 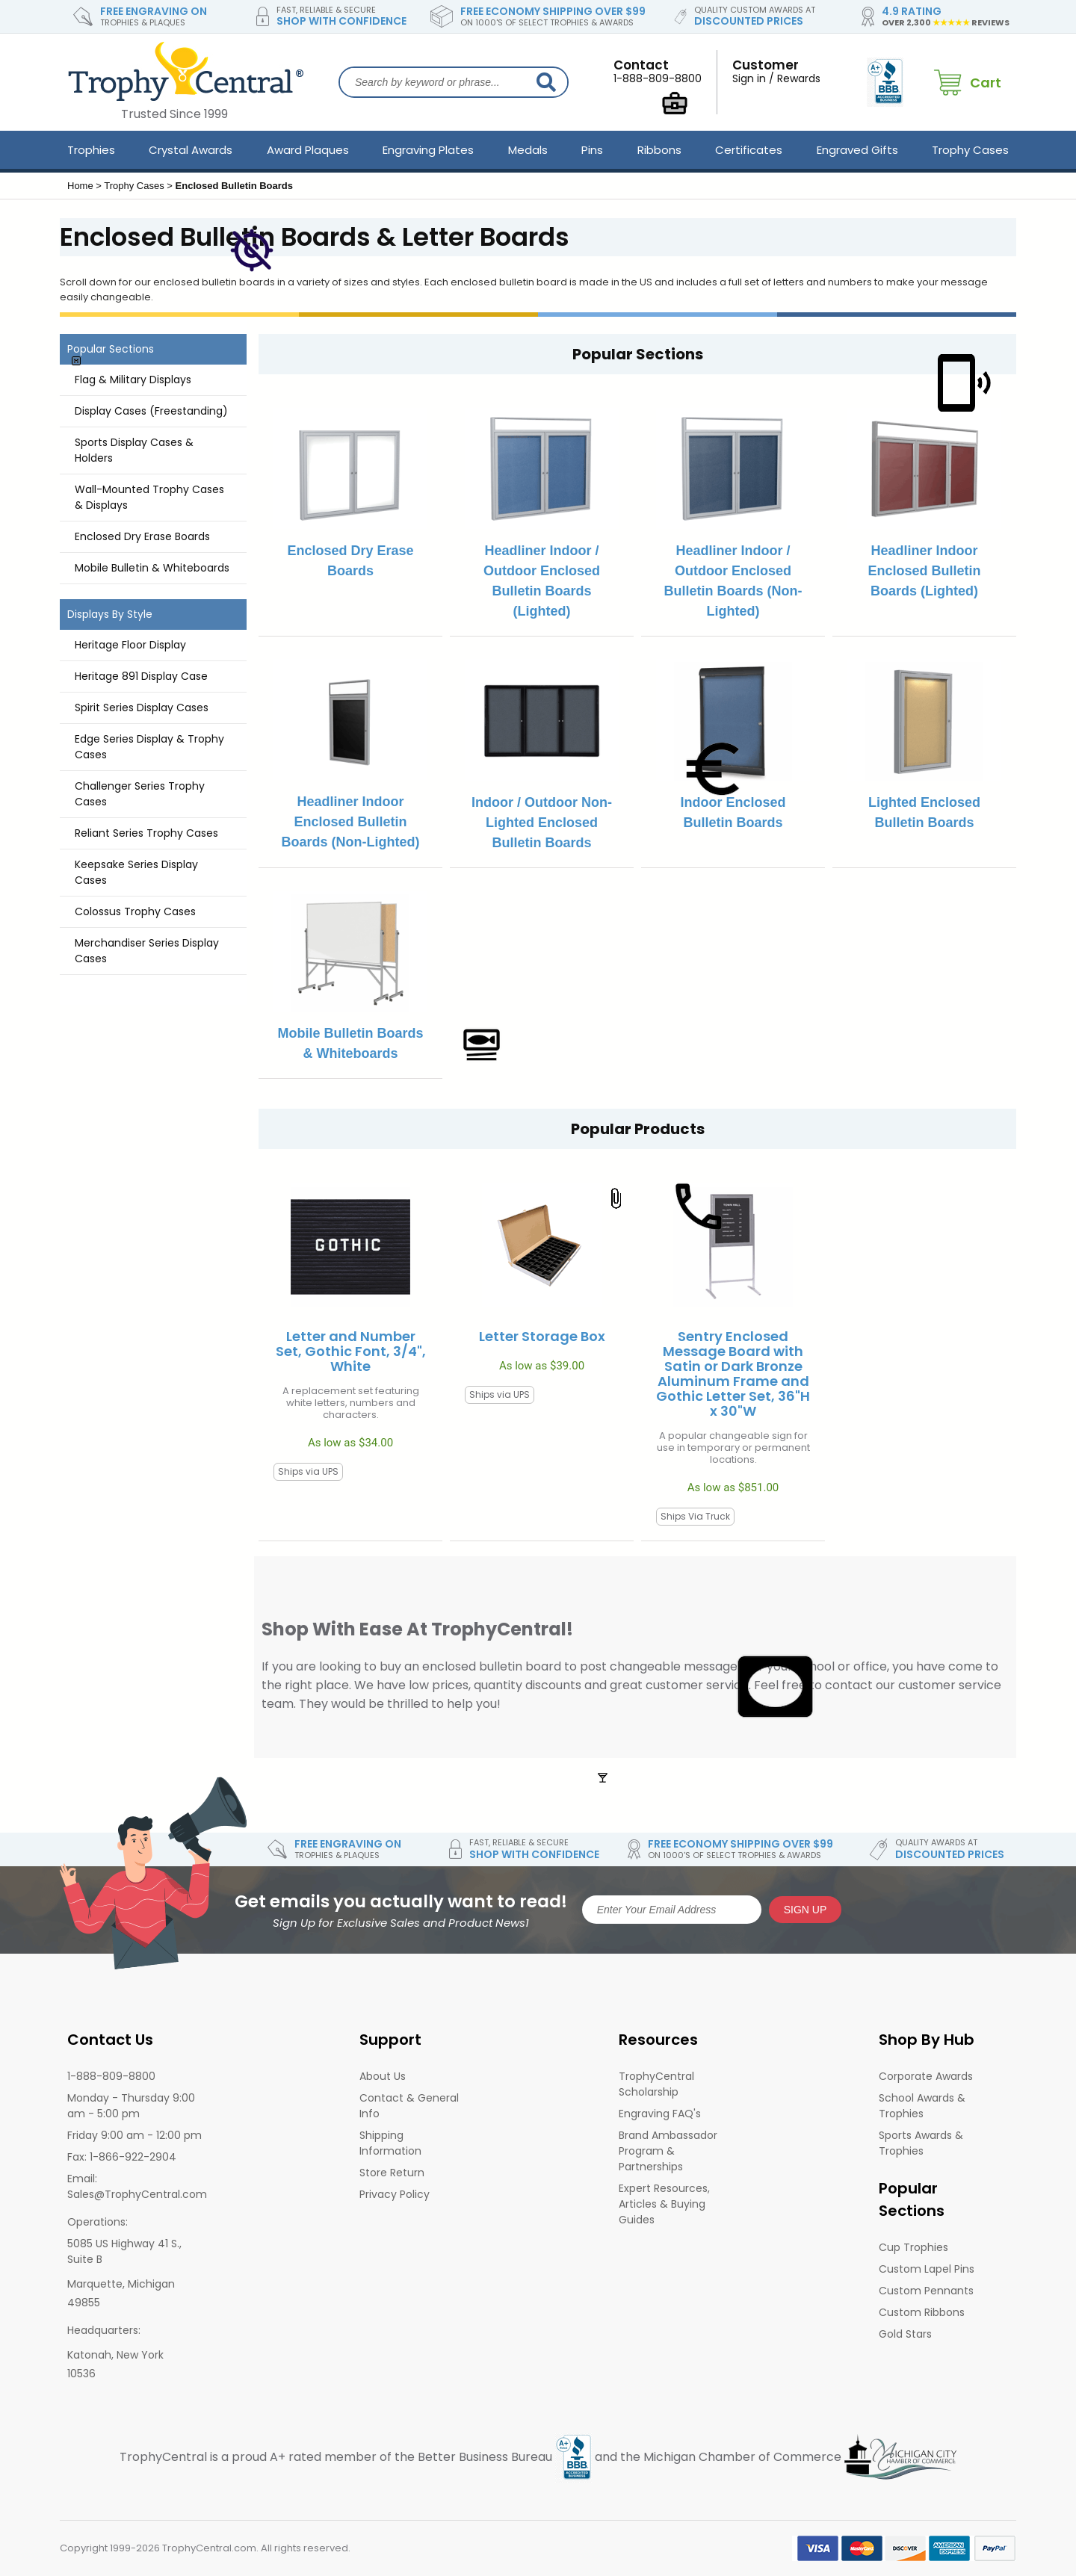 What do you see at coordinates (616, 1198) in the screenshot?
I see `attach a file to your message` at bounding box center [616, 1198].